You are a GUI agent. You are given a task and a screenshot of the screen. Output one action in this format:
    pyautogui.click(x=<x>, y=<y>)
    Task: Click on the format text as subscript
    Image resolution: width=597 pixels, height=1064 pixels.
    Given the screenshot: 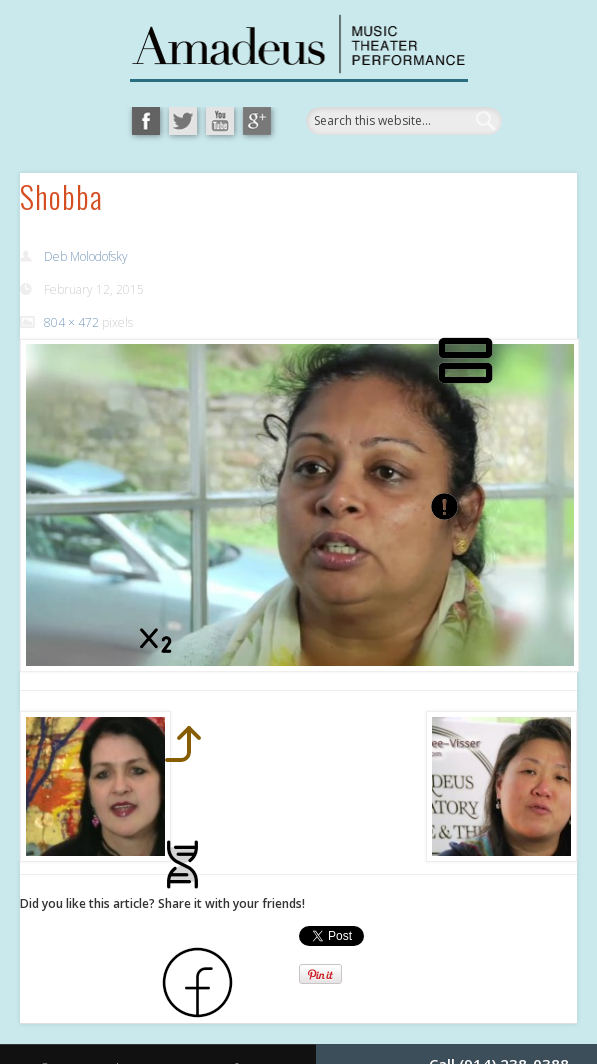 What is the action you would take?
    pyautogui.click(x=154, y=640)
    